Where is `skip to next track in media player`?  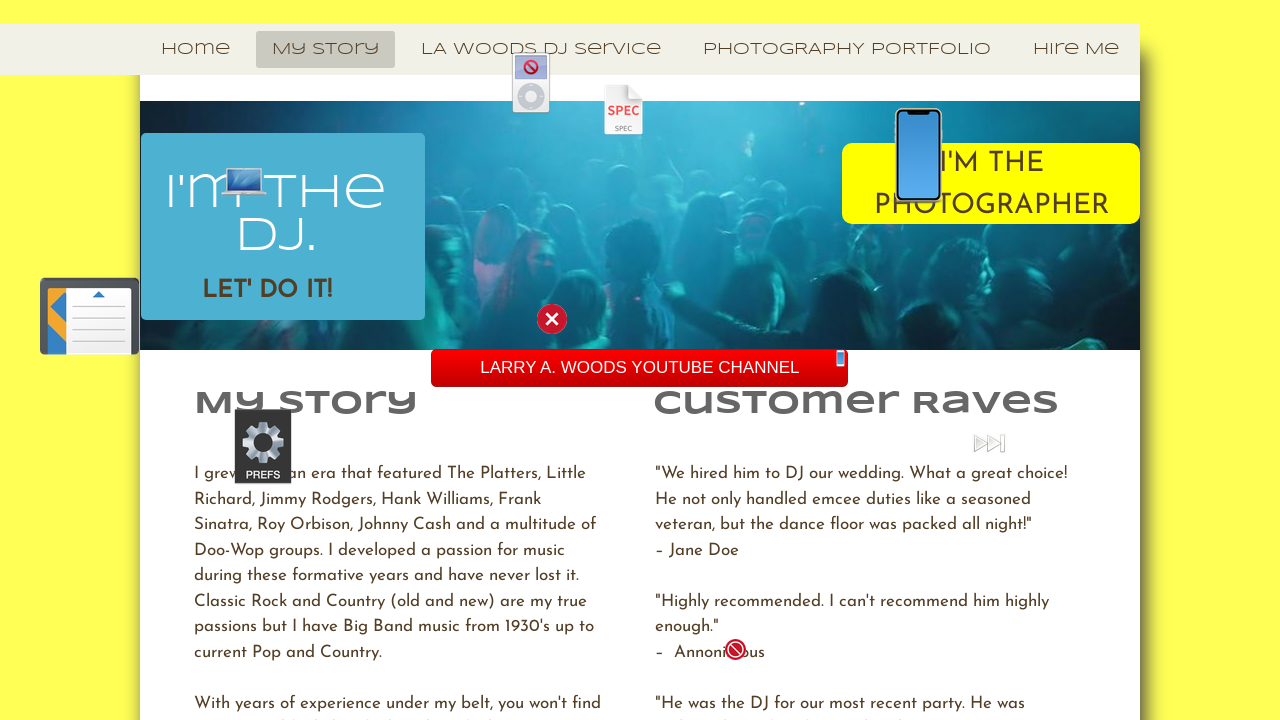 skip to next track in media player is located at coordinates (989, 443).